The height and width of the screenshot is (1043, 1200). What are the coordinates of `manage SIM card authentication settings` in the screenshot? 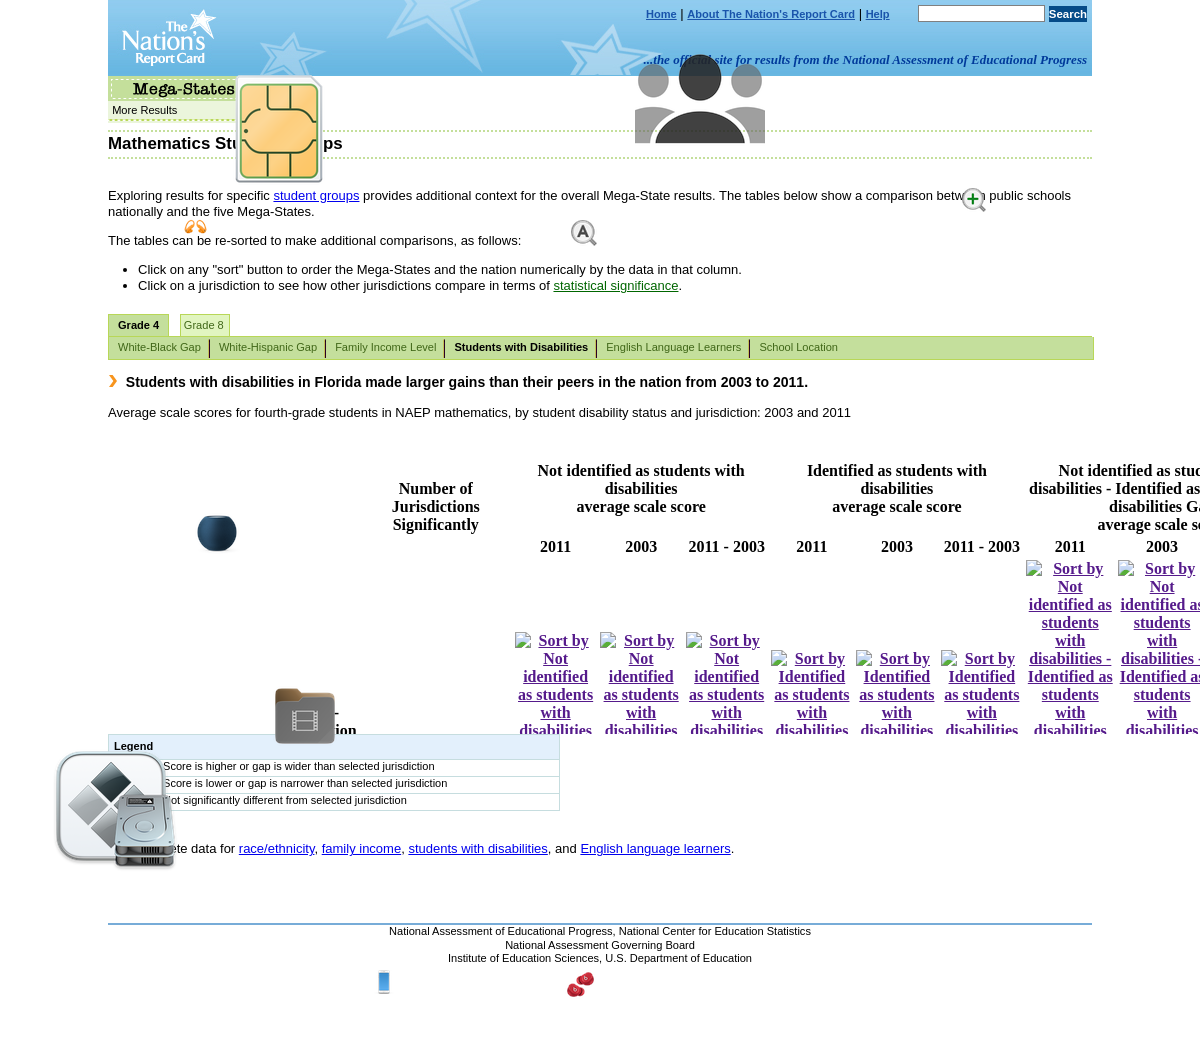 It's located at (279, 129).